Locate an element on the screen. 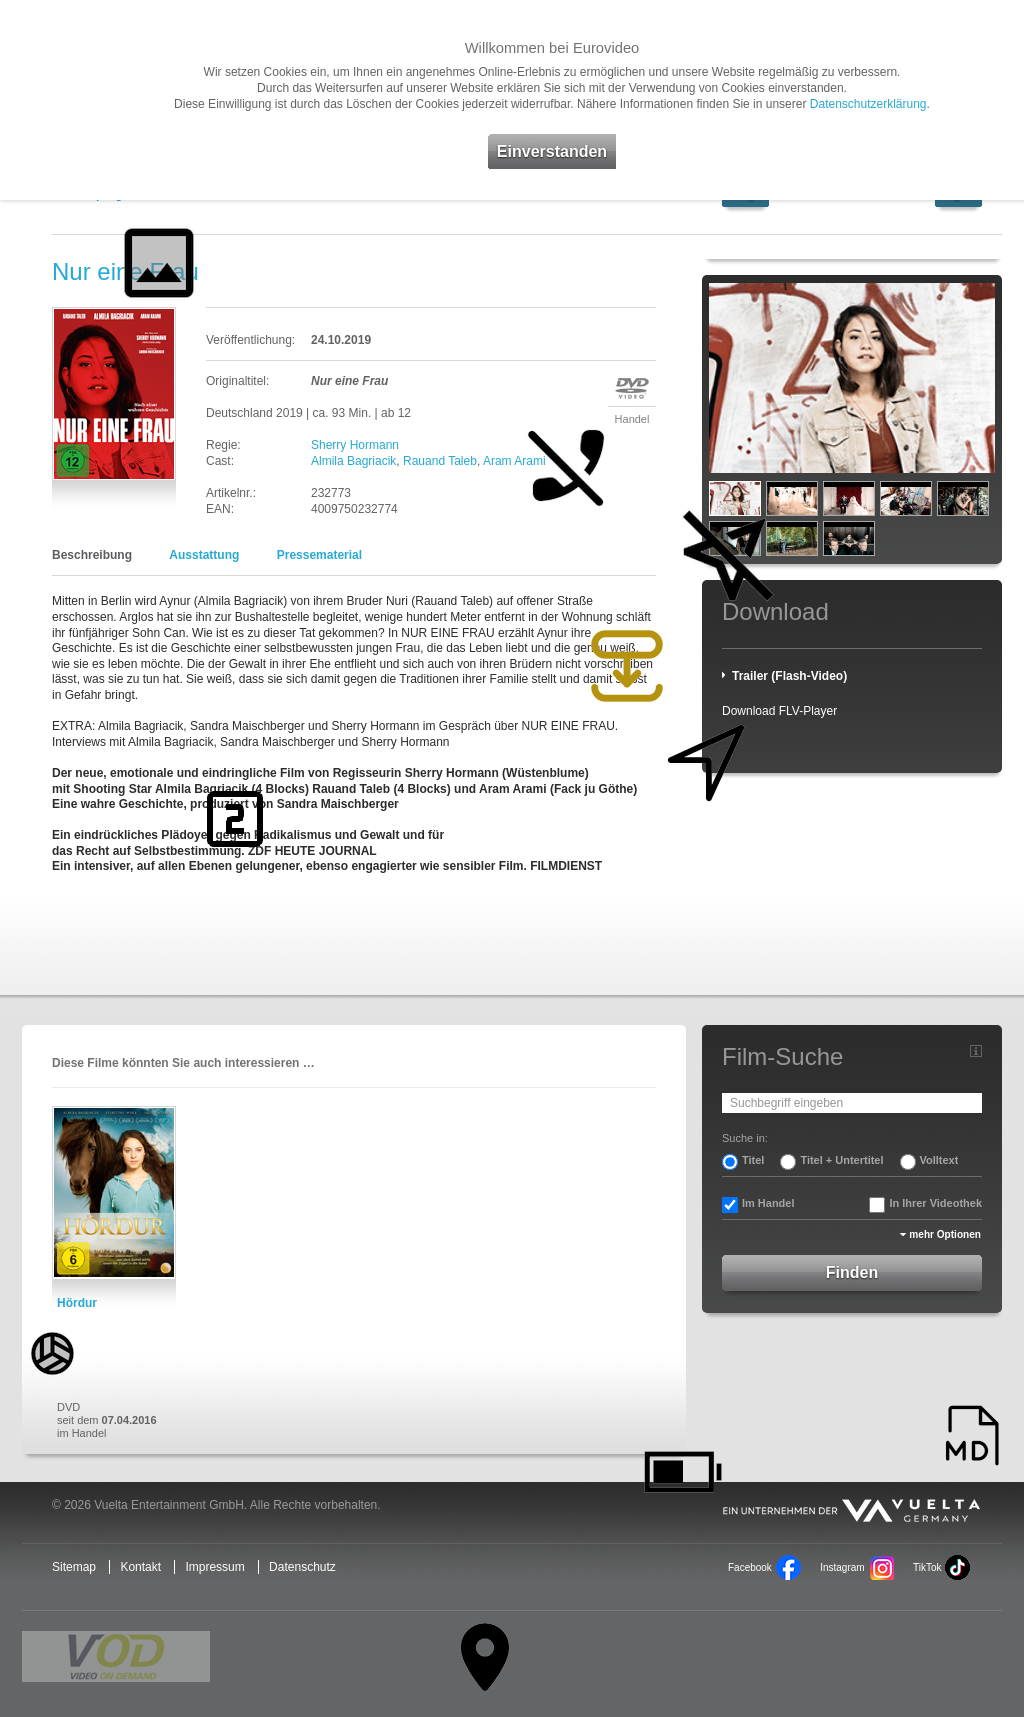 Image resolution: width=1024 pixels, height=1717 pixels. indicates phone calls are disabled or unavailable is located at coordinates (568, 465).